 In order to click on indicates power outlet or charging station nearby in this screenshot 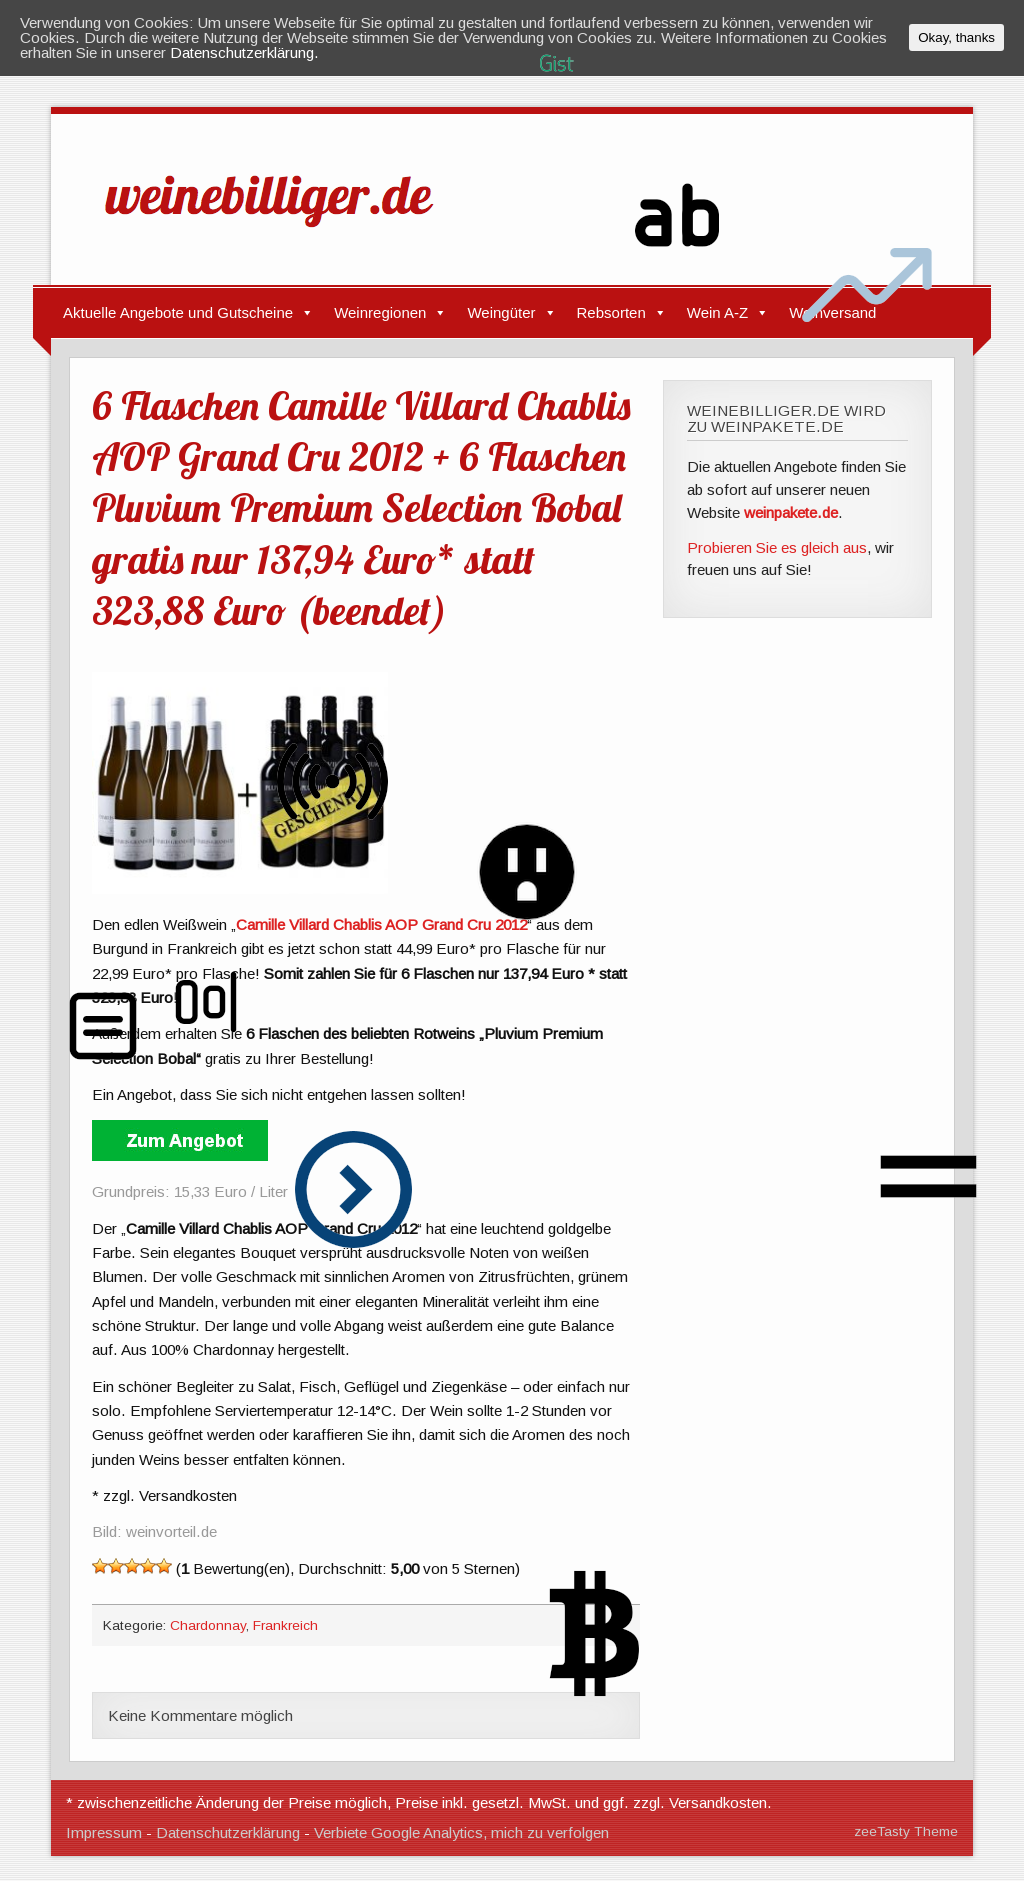, I will do `click(527, 872)`.